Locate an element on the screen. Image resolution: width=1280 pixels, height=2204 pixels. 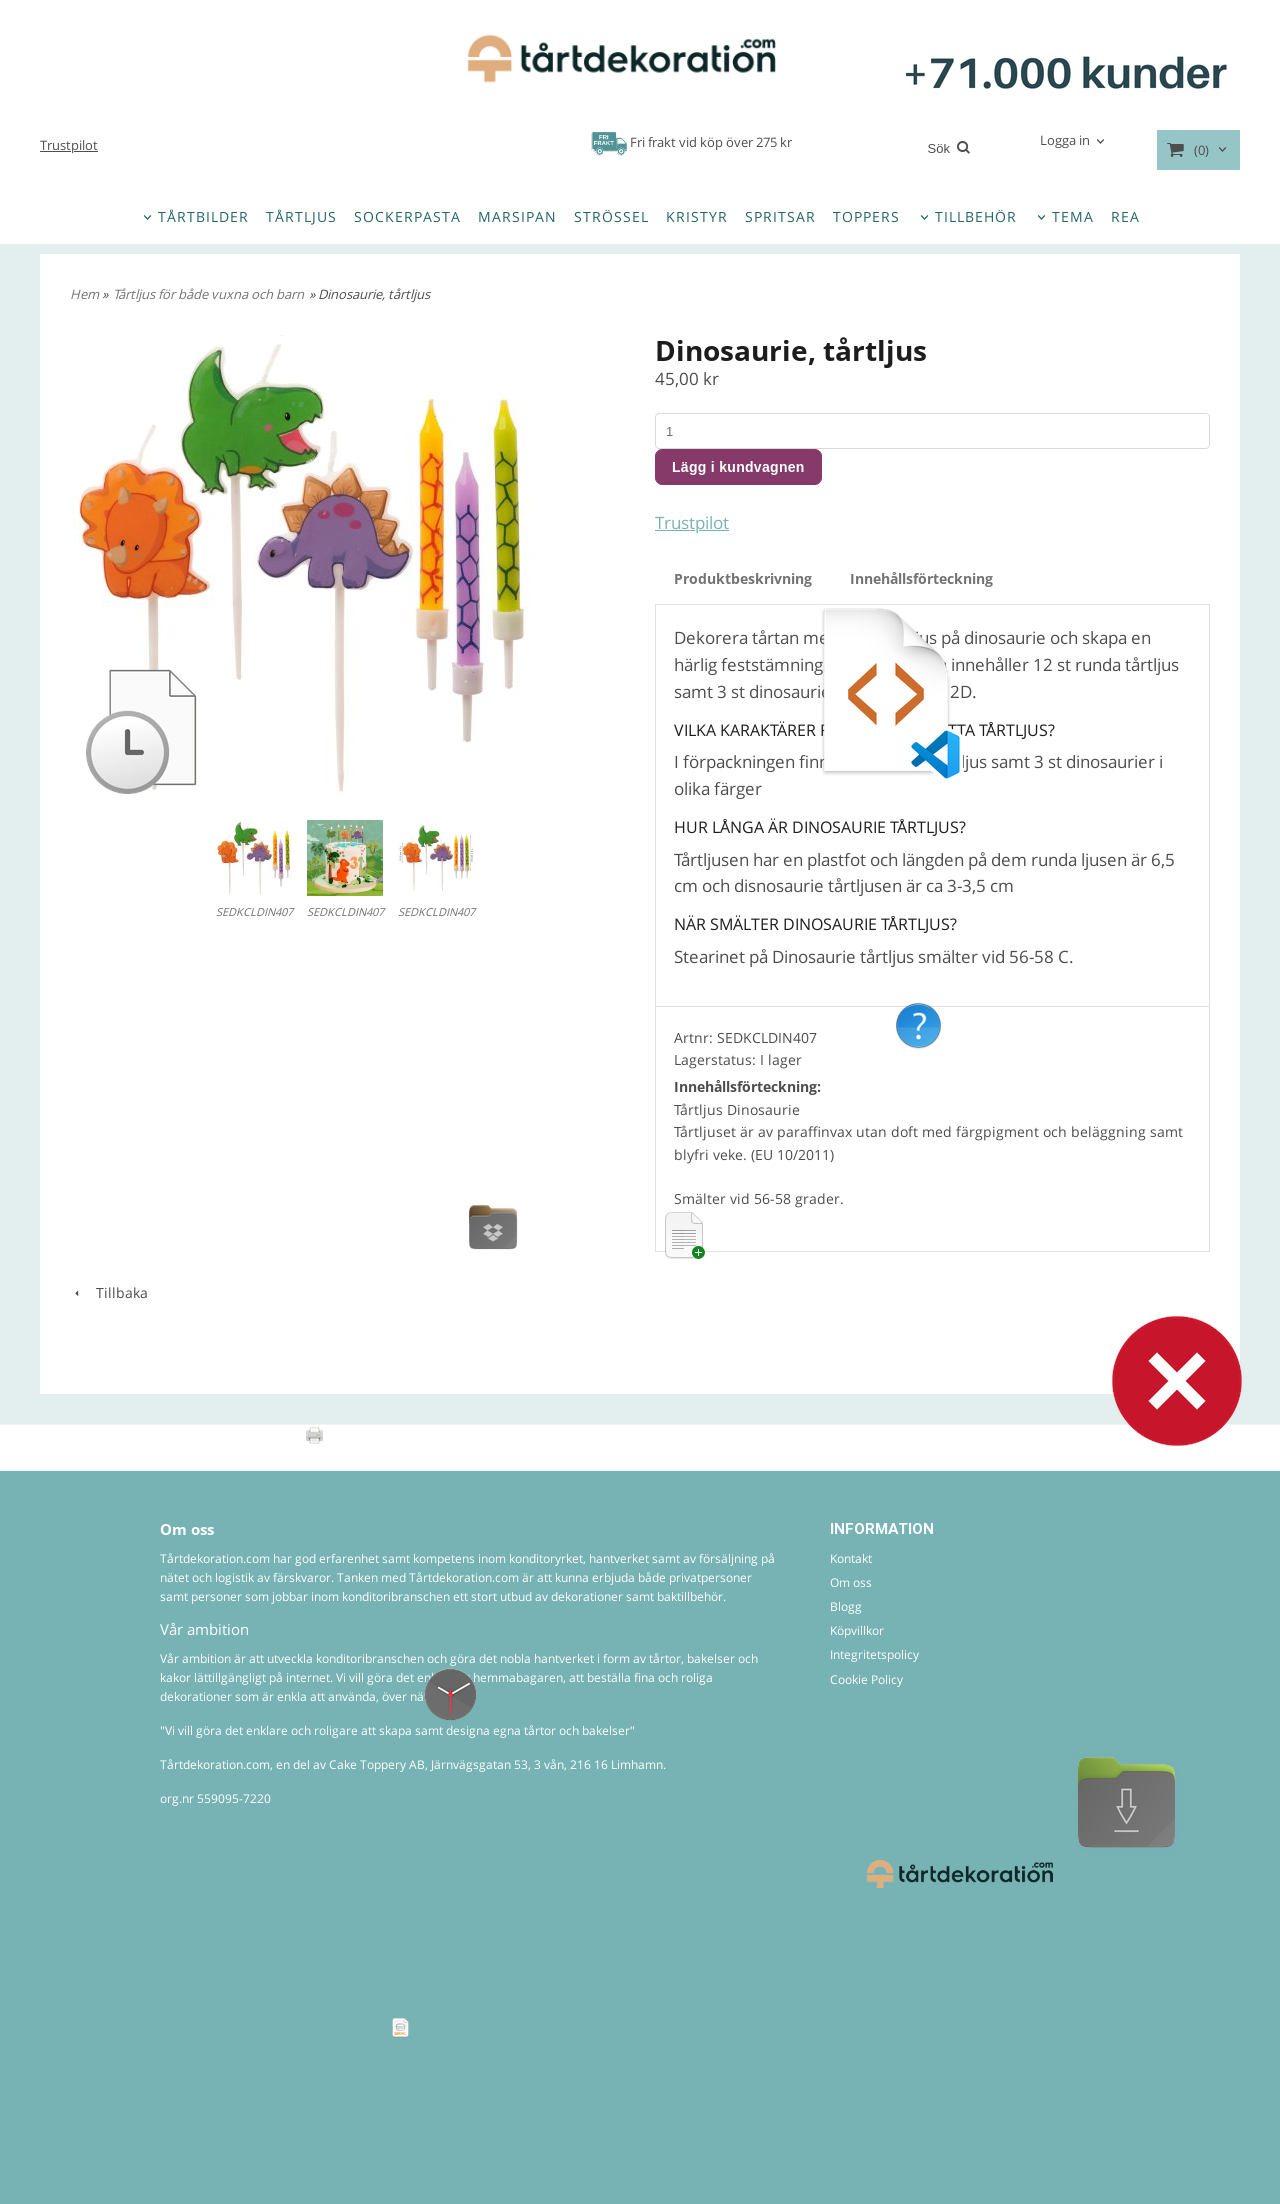
stop or cancel a running process is located at coordinates (1177, 1381).